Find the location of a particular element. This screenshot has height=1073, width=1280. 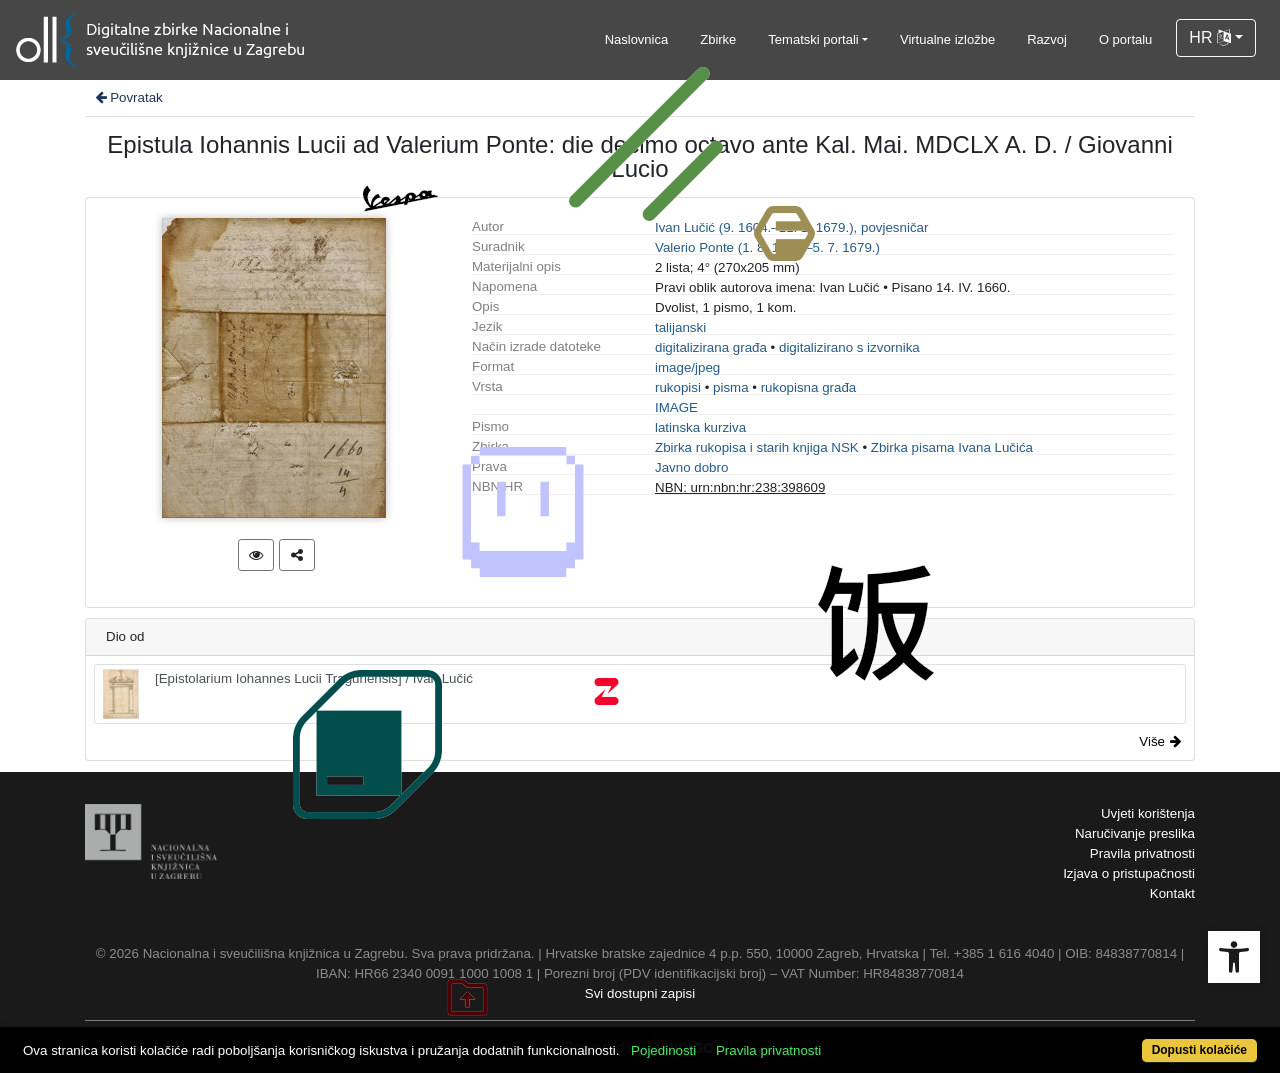

vespa brand logo is located at coordinates (400, 198).